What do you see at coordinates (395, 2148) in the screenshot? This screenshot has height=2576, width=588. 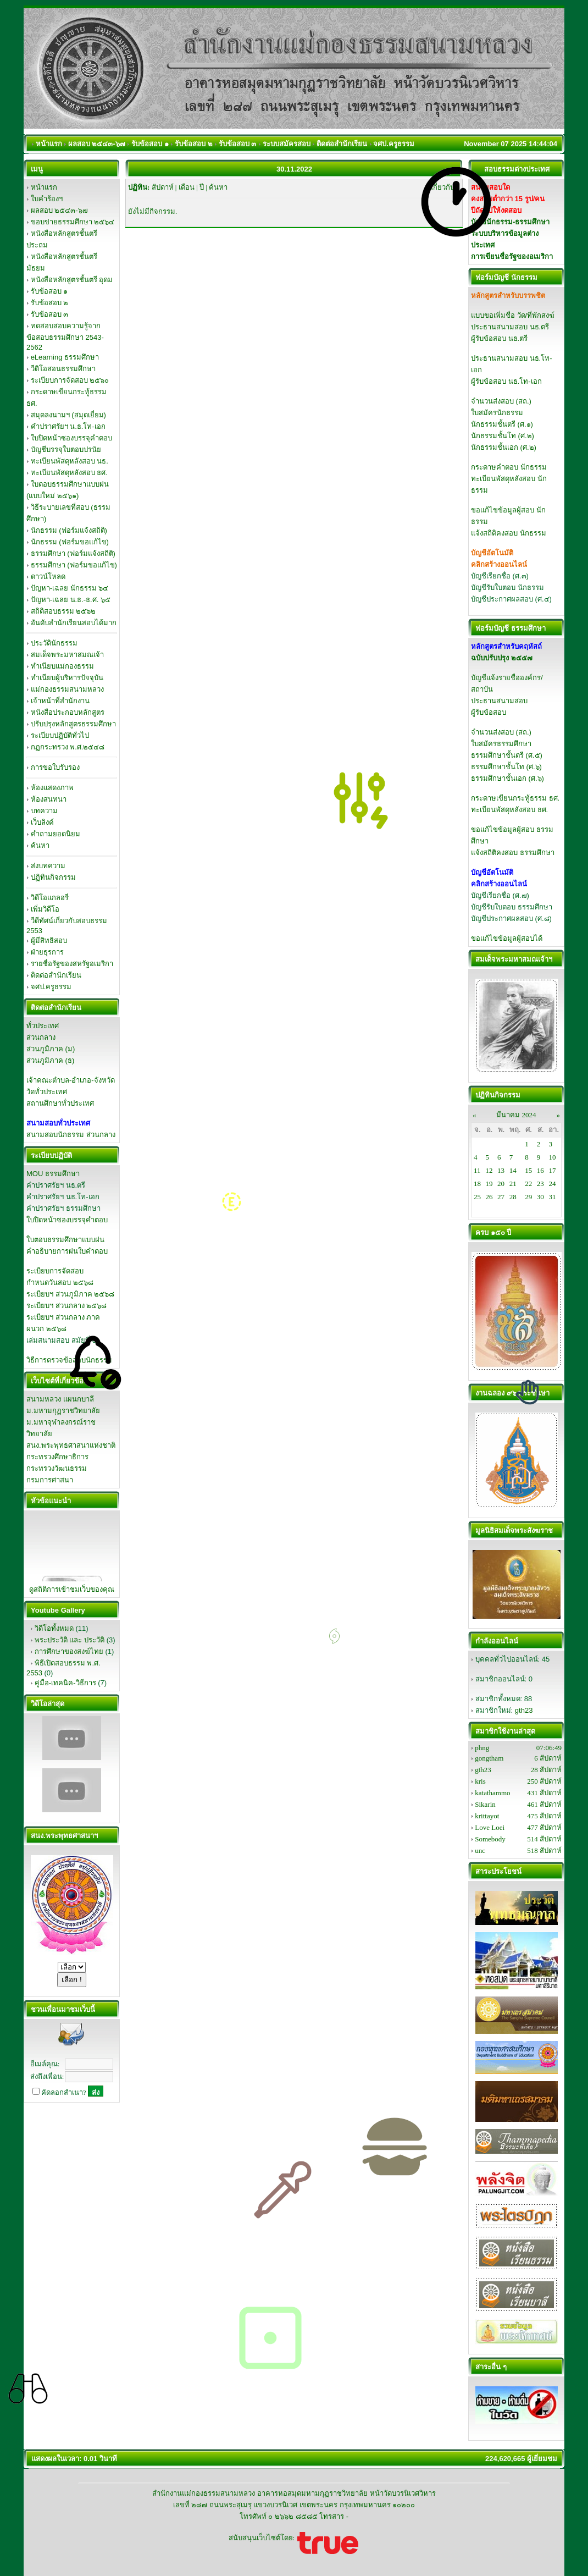 I see `open navigation menu` at bounding box center [395, 2148].